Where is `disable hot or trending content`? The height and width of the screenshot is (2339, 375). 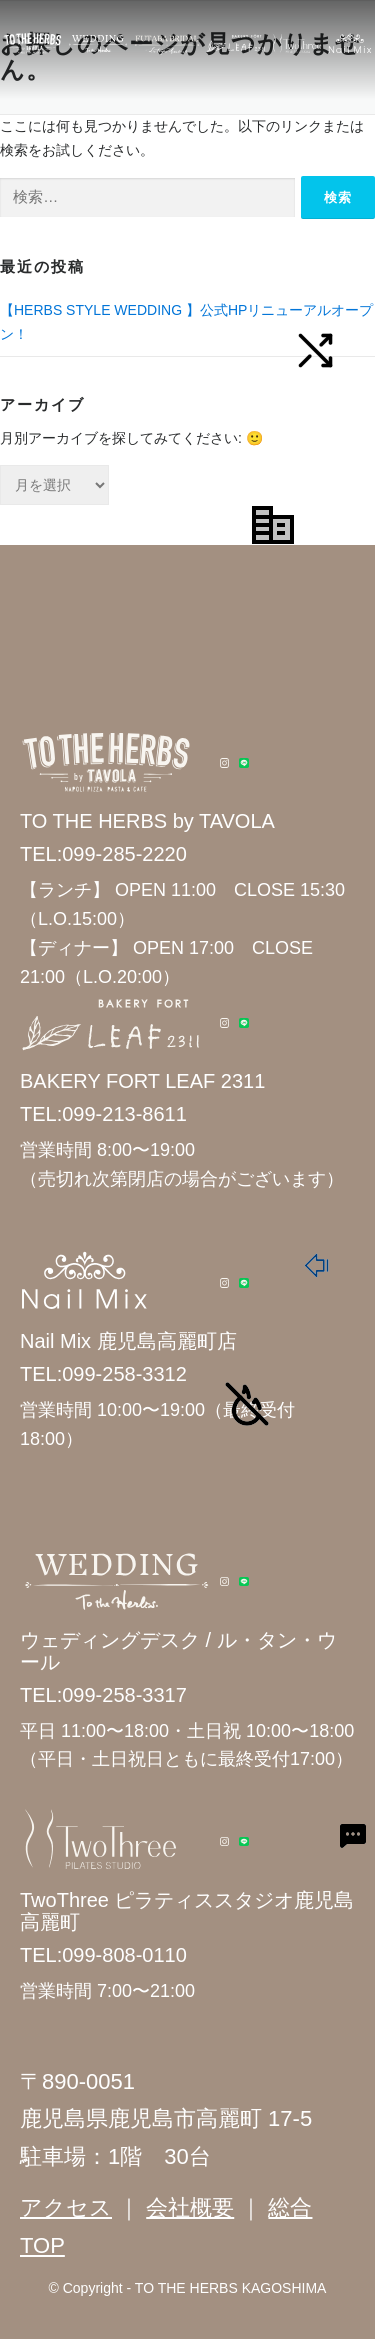
disable hot or trending content is located at coordinates (247, 1404).